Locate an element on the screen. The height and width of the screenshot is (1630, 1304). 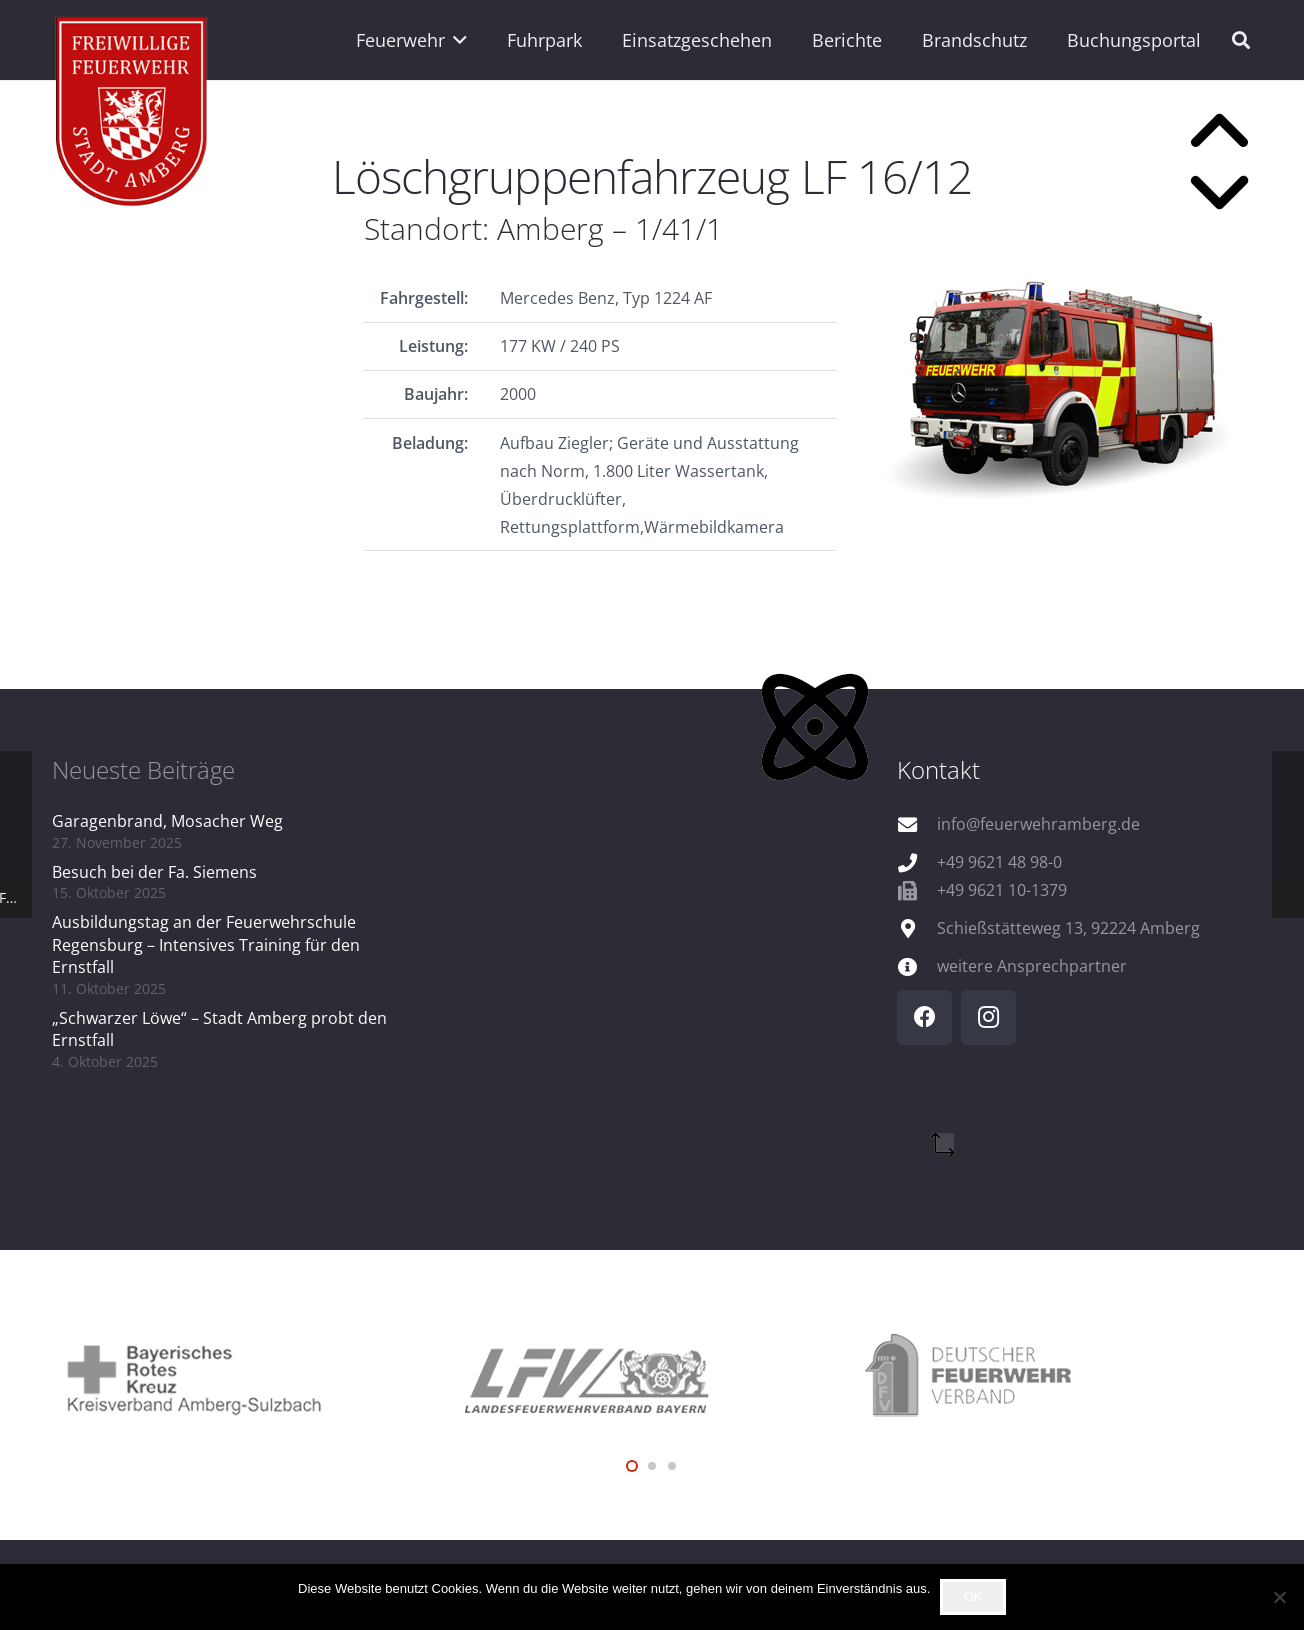
resize or scale an object is located at coordinates (941, 1144).